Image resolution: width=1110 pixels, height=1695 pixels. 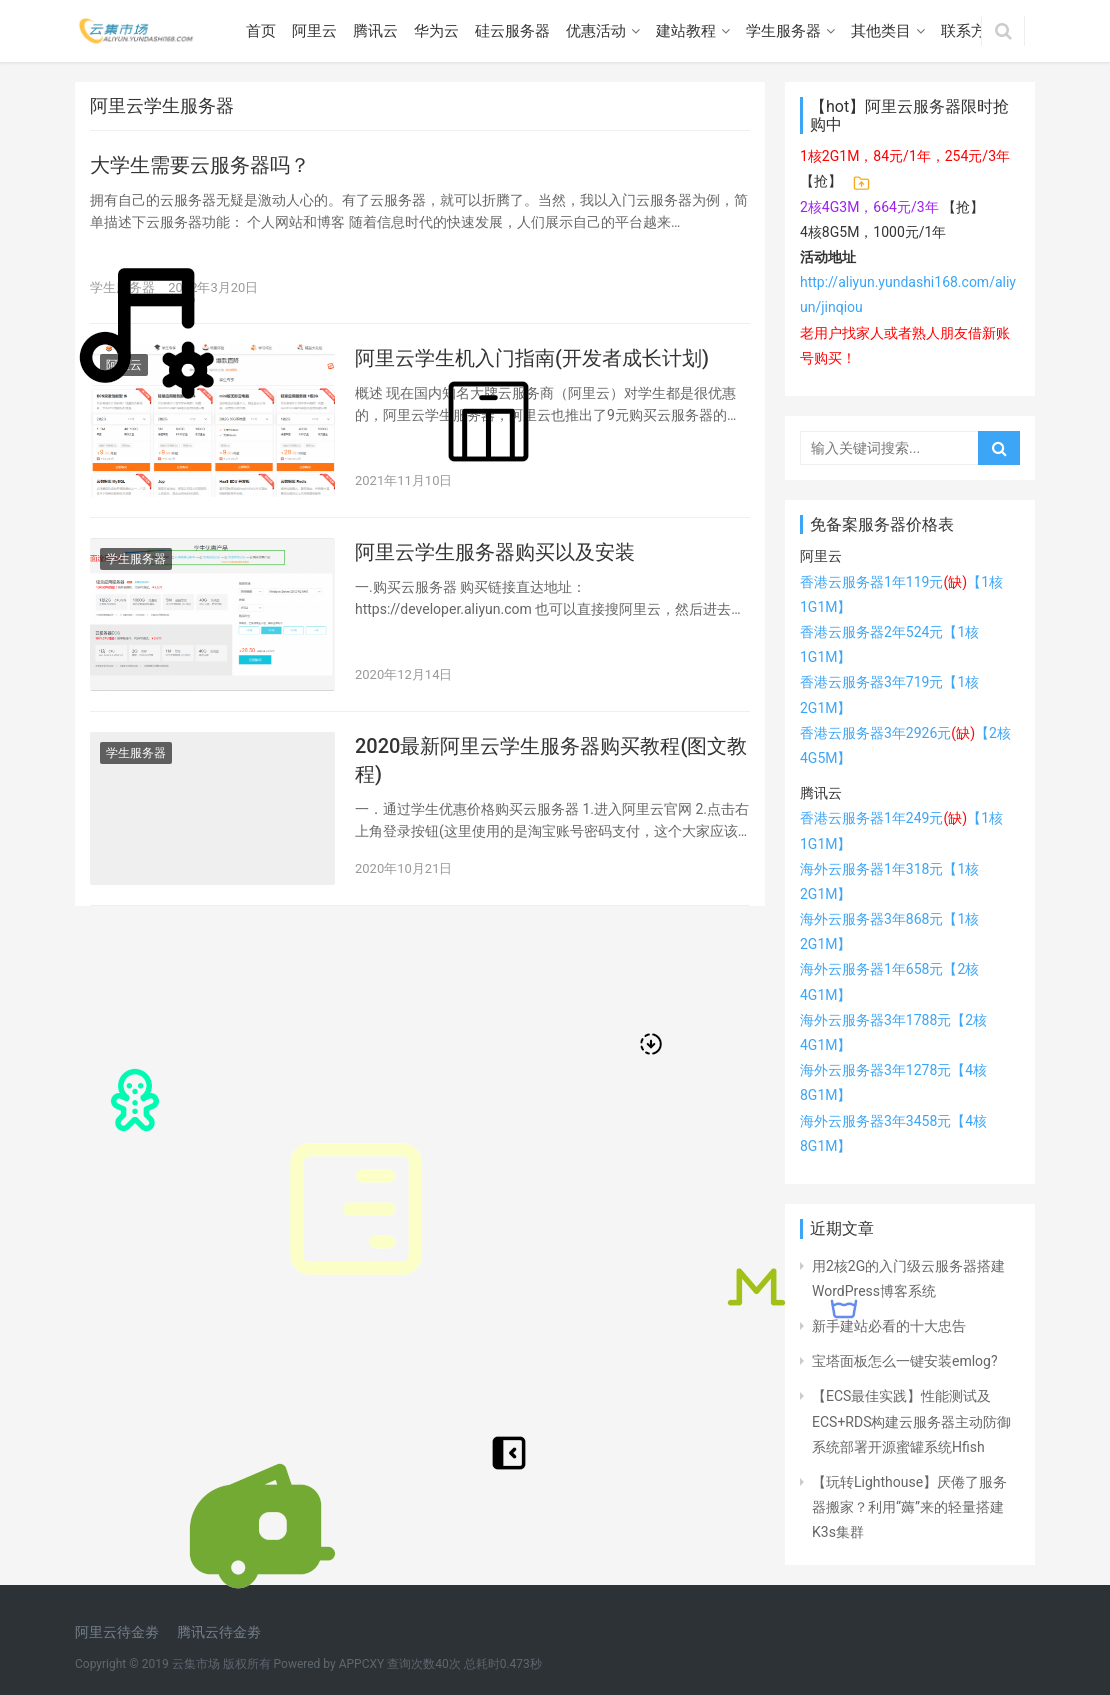 What do you see at coordinates (135, 1100) in the screenshot?
I see `access holiday or seasonal content` at bounding box center [135, 1100].